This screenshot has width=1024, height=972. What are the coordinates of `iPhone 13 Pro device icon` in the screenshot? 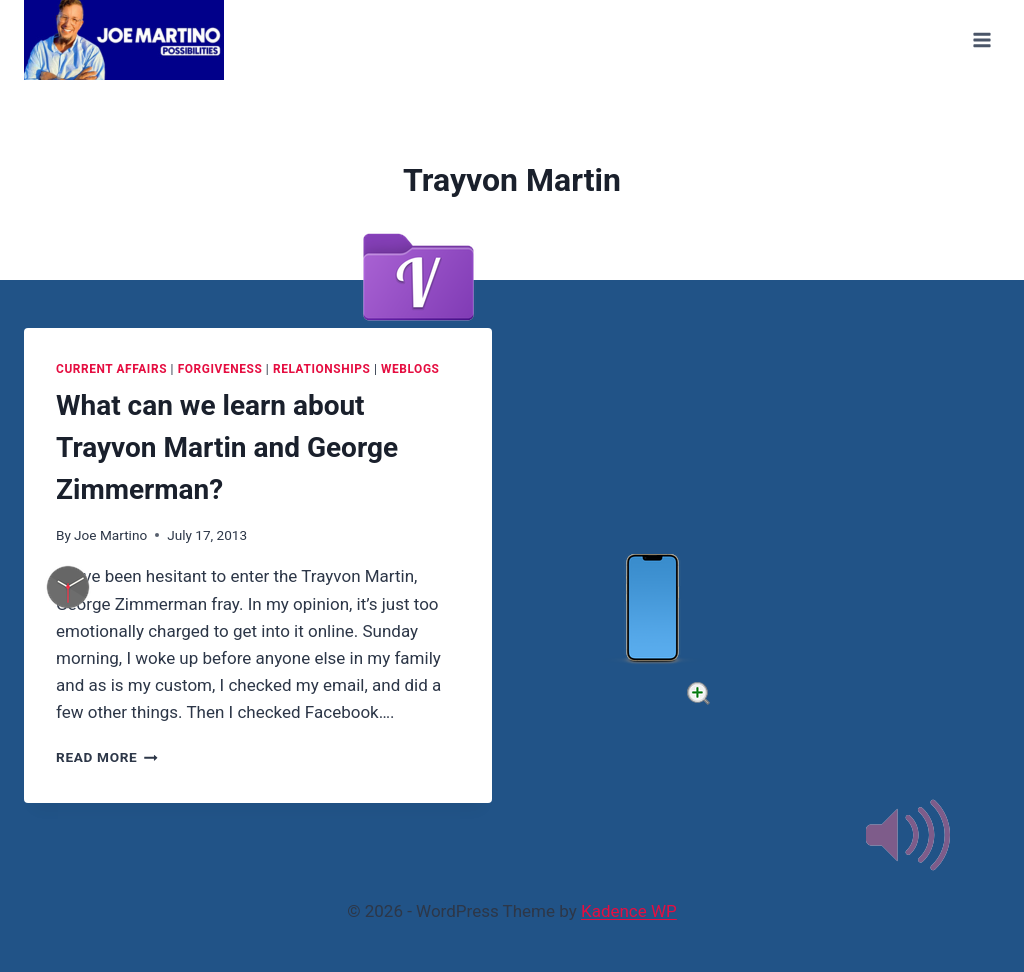 It's located at (652, 609).